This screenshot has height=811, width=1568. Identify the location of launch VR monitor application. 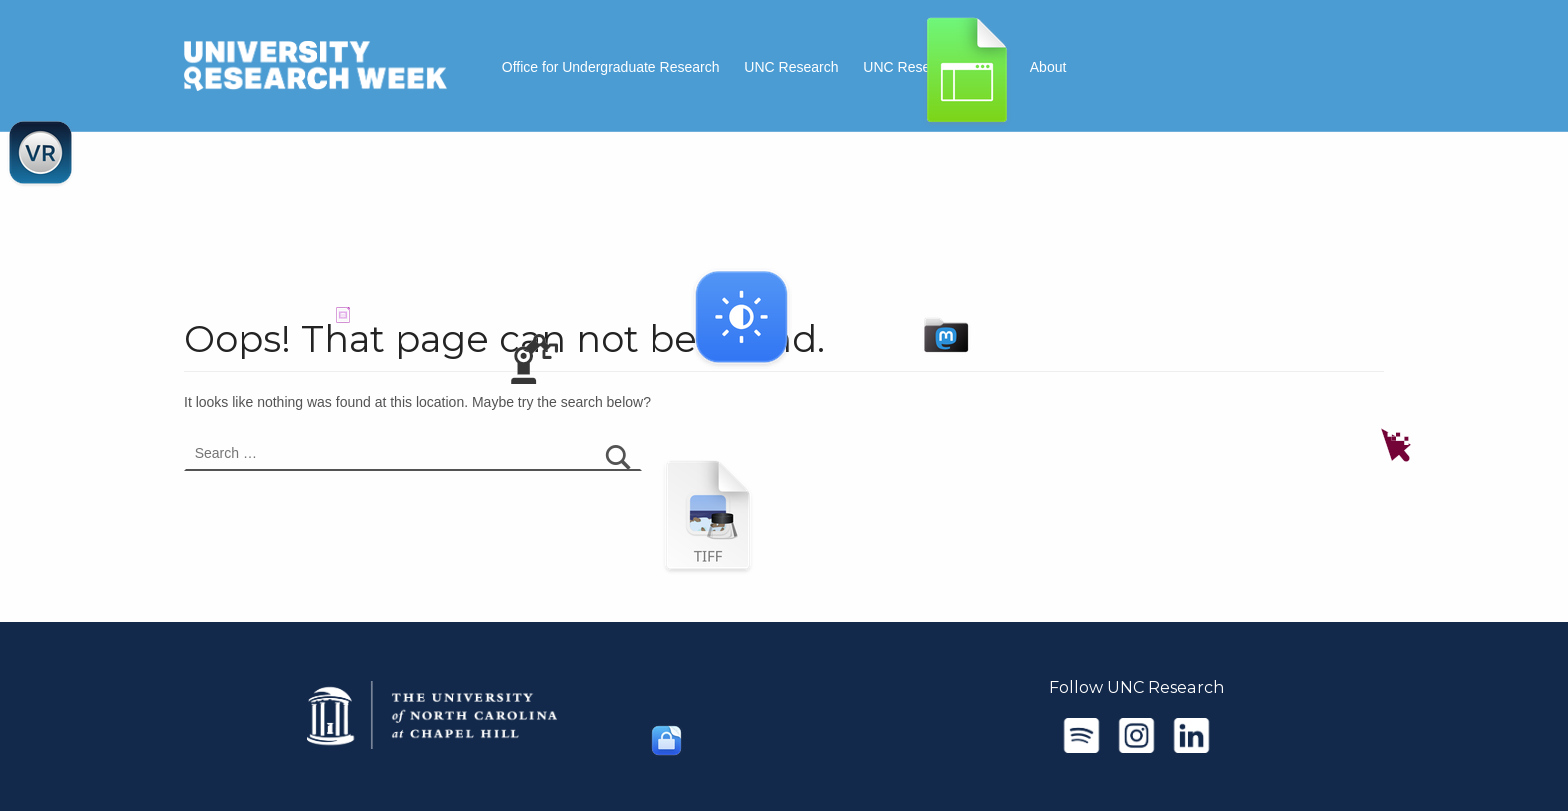
(40, 152).